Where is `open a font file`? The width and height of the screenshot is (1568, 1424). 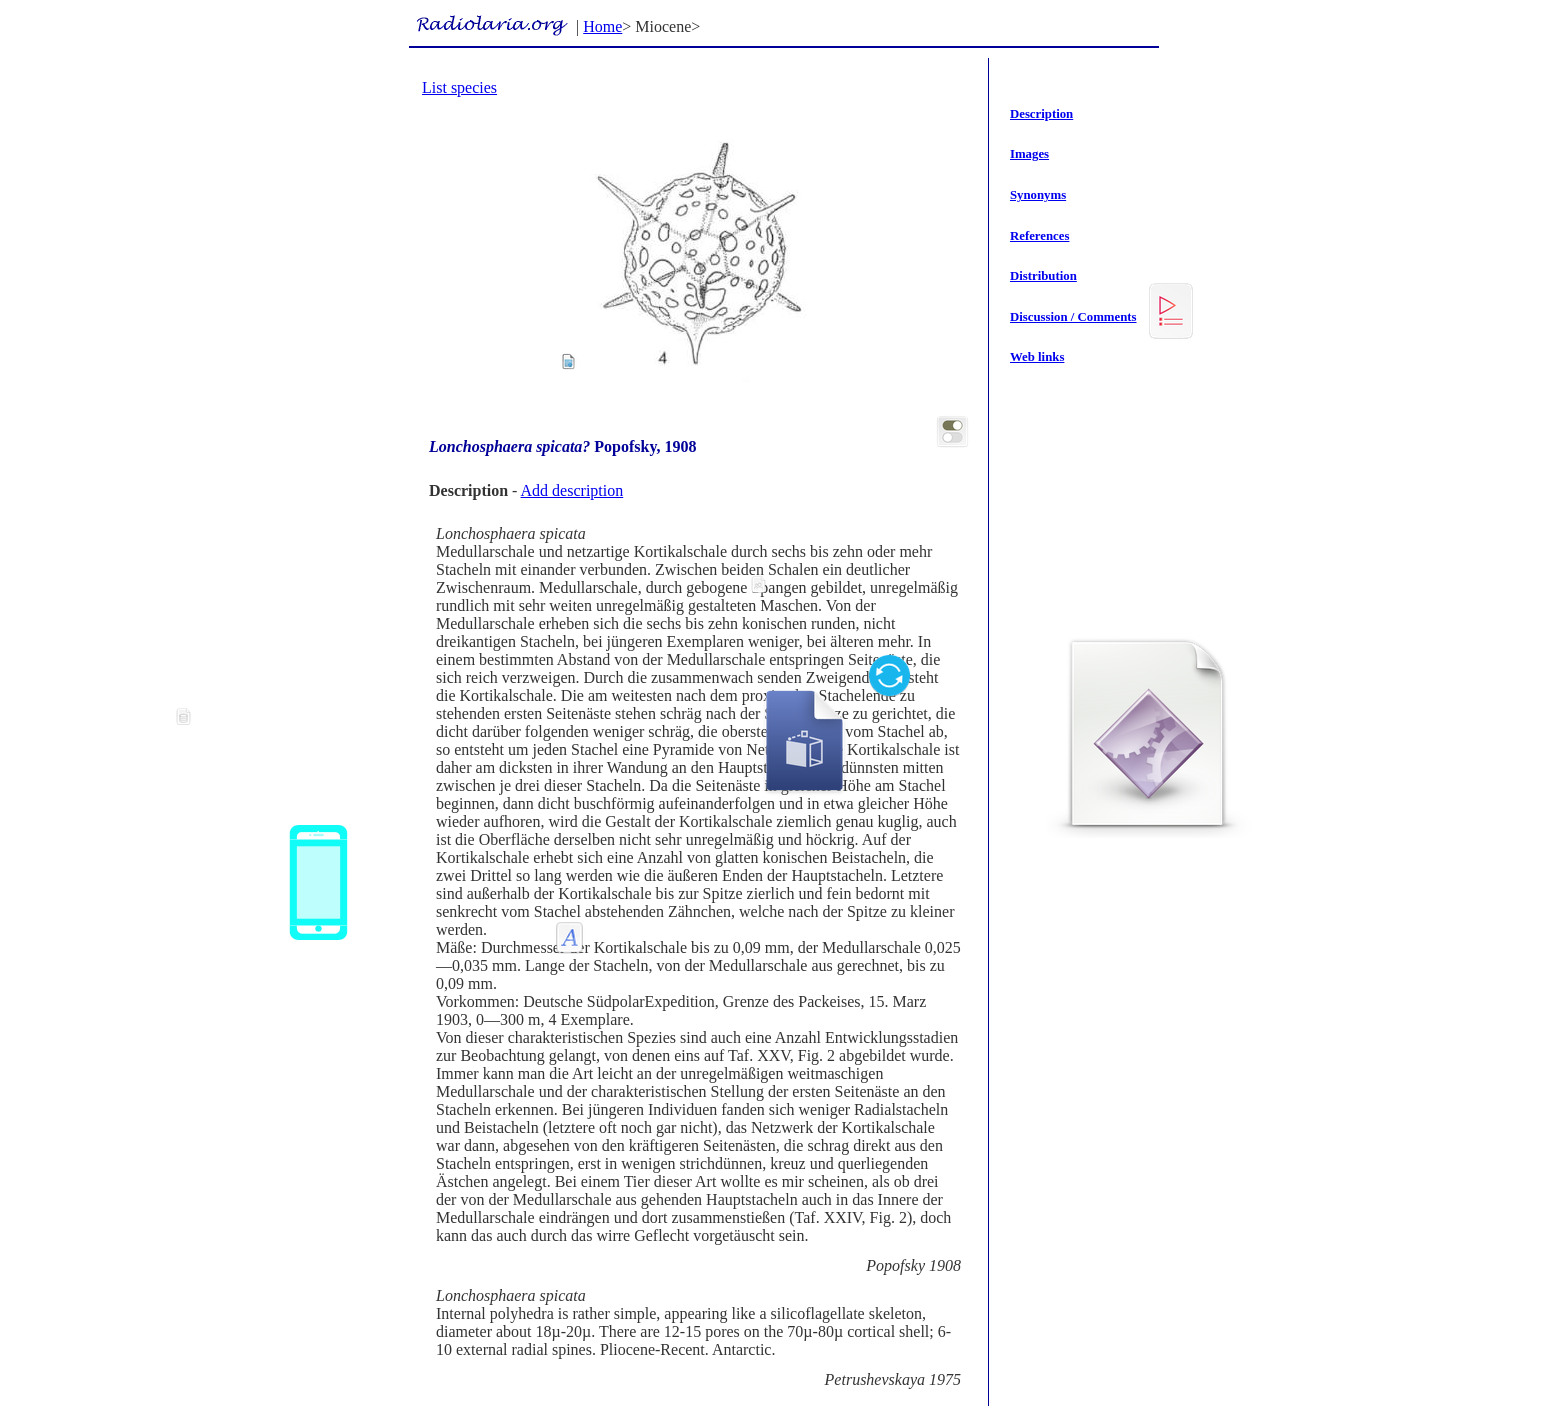
open a font file is located at coordinates (569, 937).